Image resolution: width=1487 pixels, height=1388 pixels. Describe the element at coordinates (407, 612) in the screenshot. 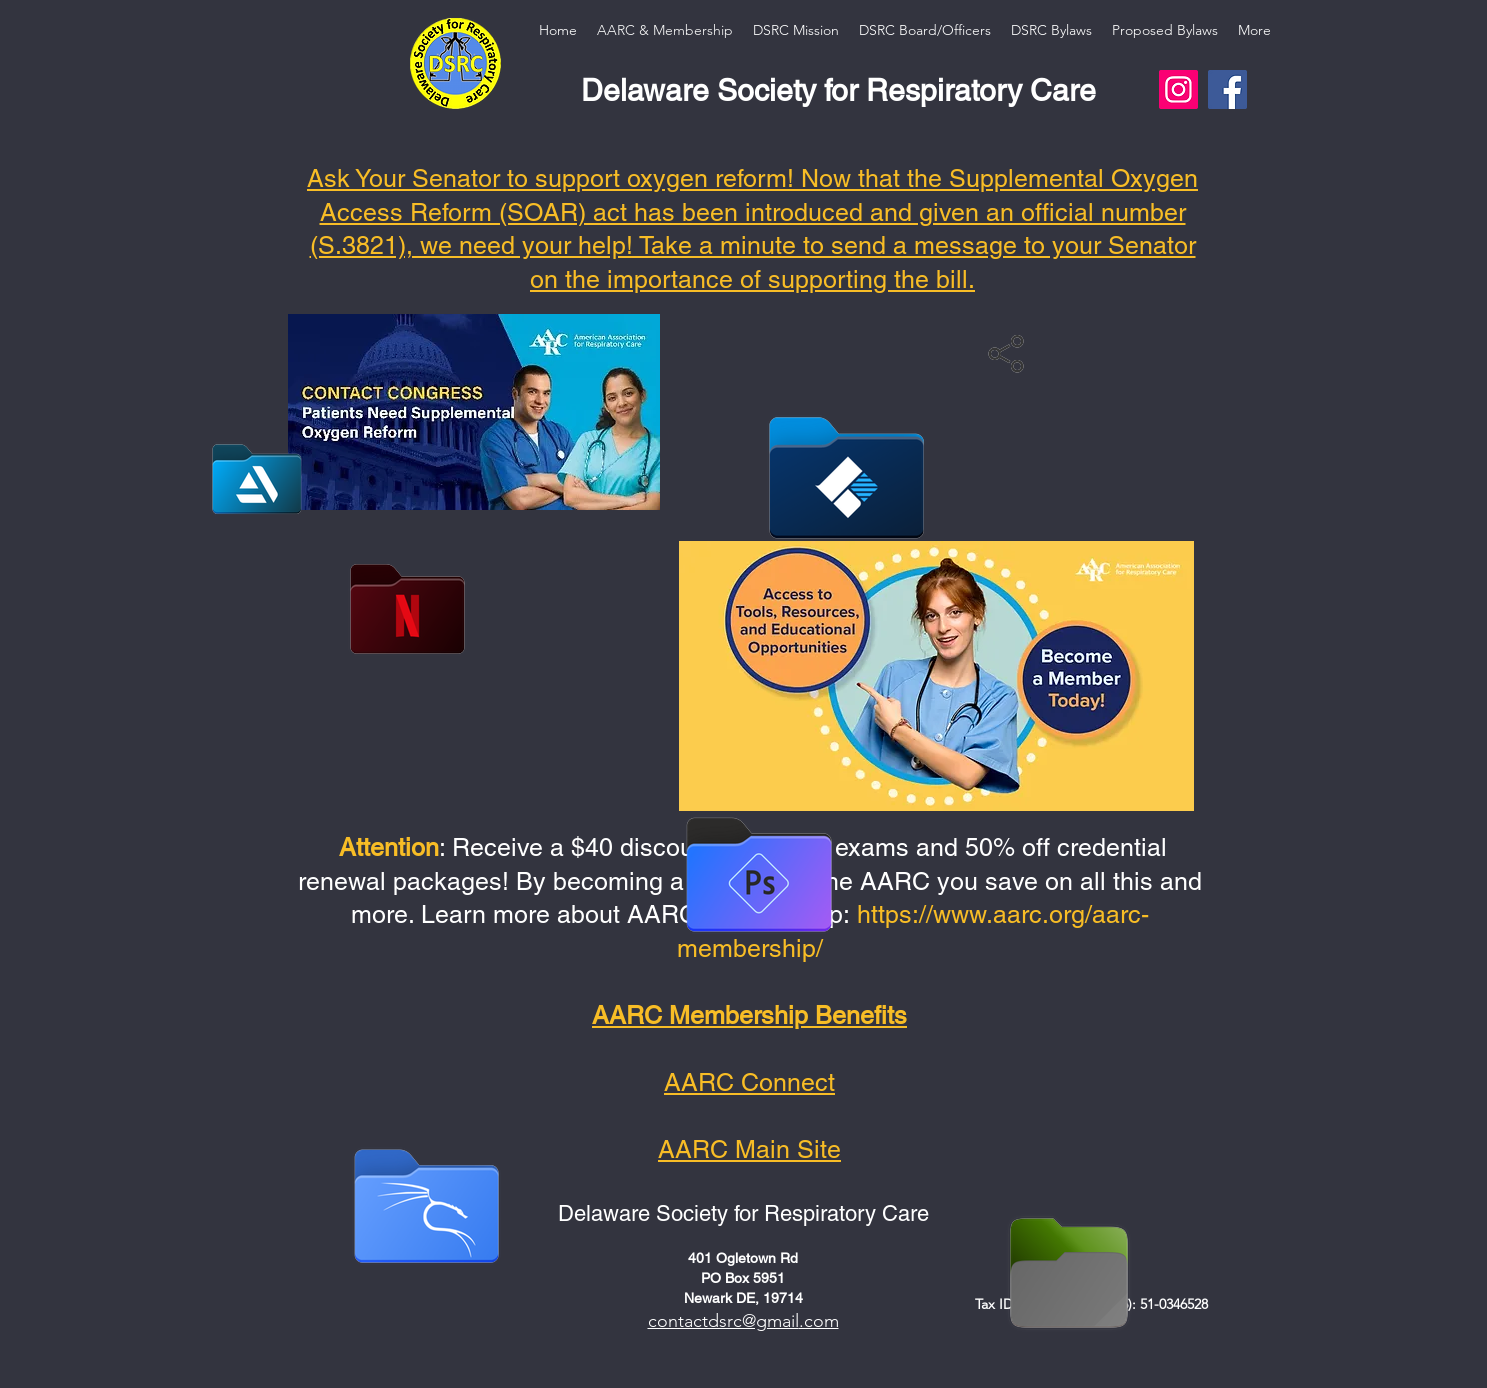

I see `open folder containing netflix downloads or media` at that location.